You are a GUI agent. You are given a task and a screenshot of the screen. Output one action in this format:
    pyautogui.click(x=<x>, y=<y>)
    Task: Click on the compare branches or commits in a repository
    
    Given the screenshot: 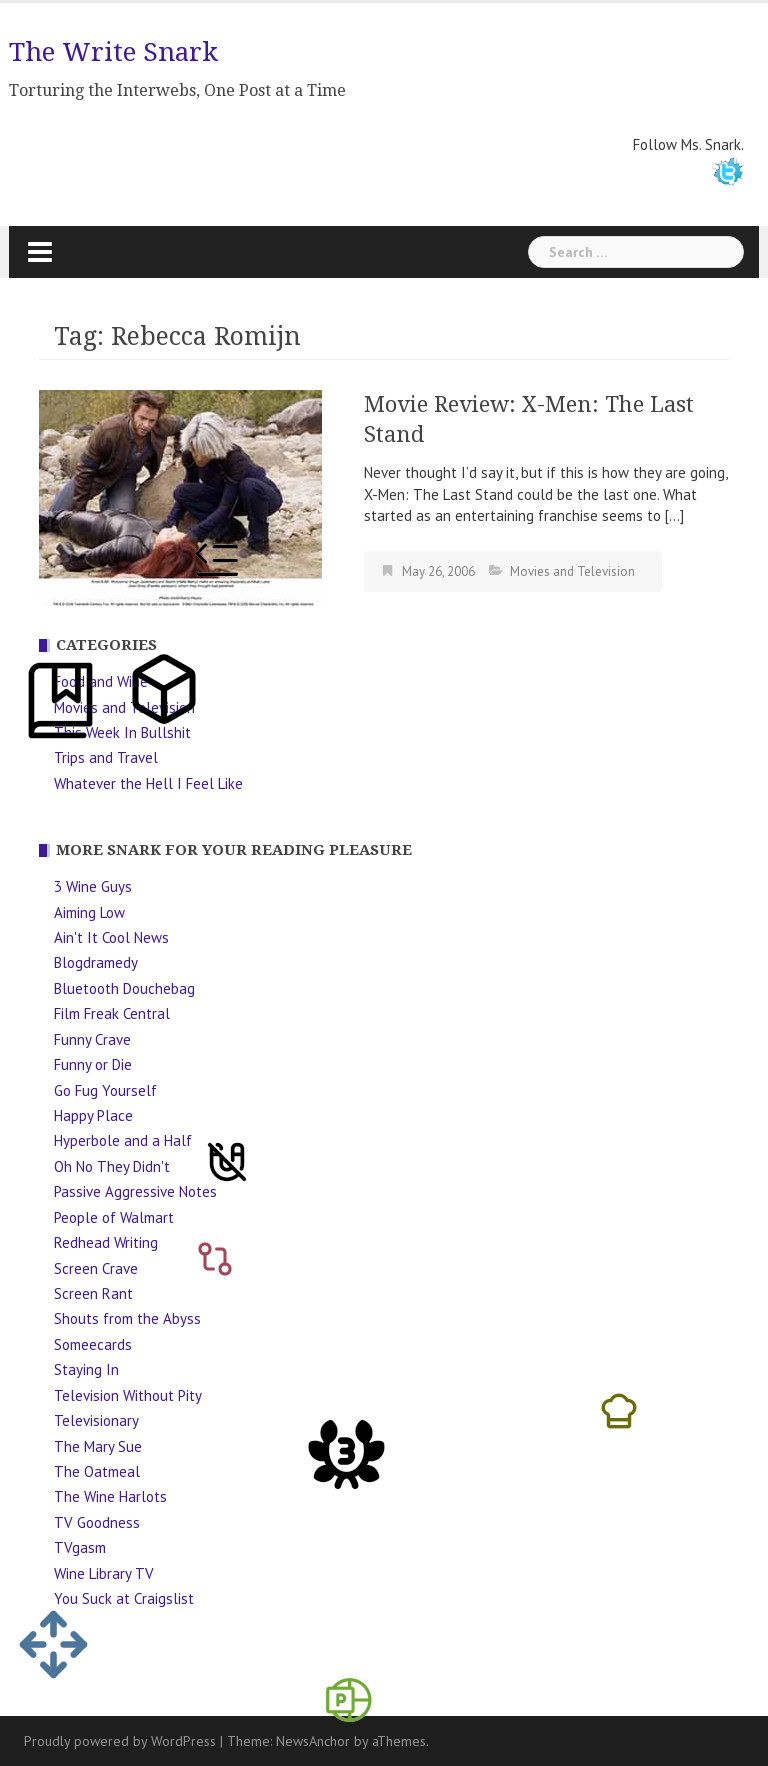 What is the action you would take?
    pyautogui.click(x=215, y=1259)
    